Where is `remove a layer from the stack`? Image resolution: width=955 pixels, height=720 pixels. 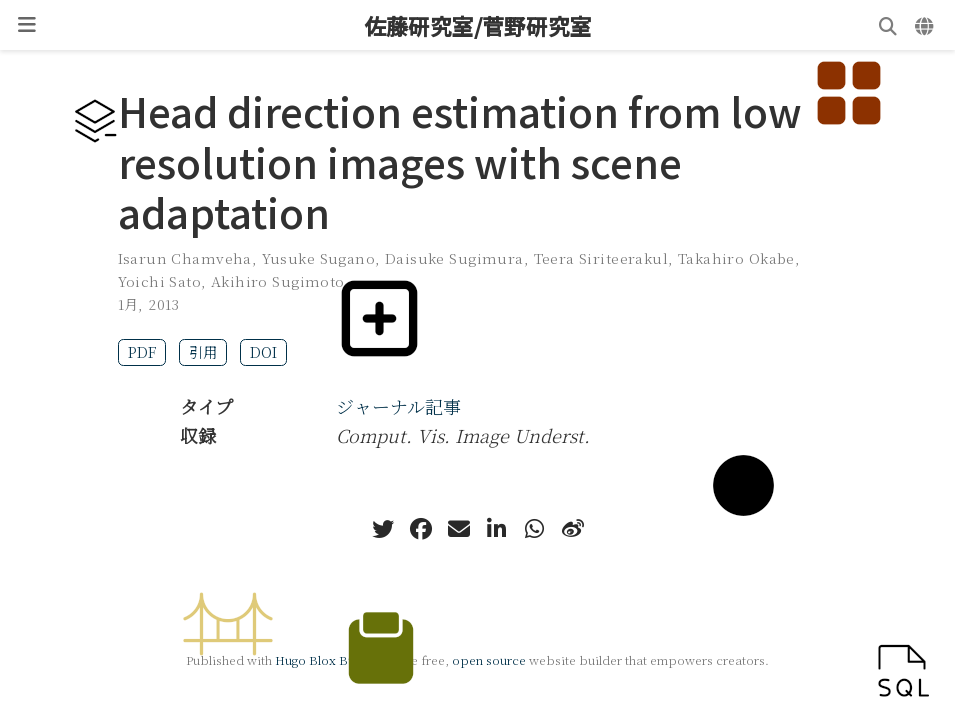
remove a layer from the stack is located at coordinates (95, 121).